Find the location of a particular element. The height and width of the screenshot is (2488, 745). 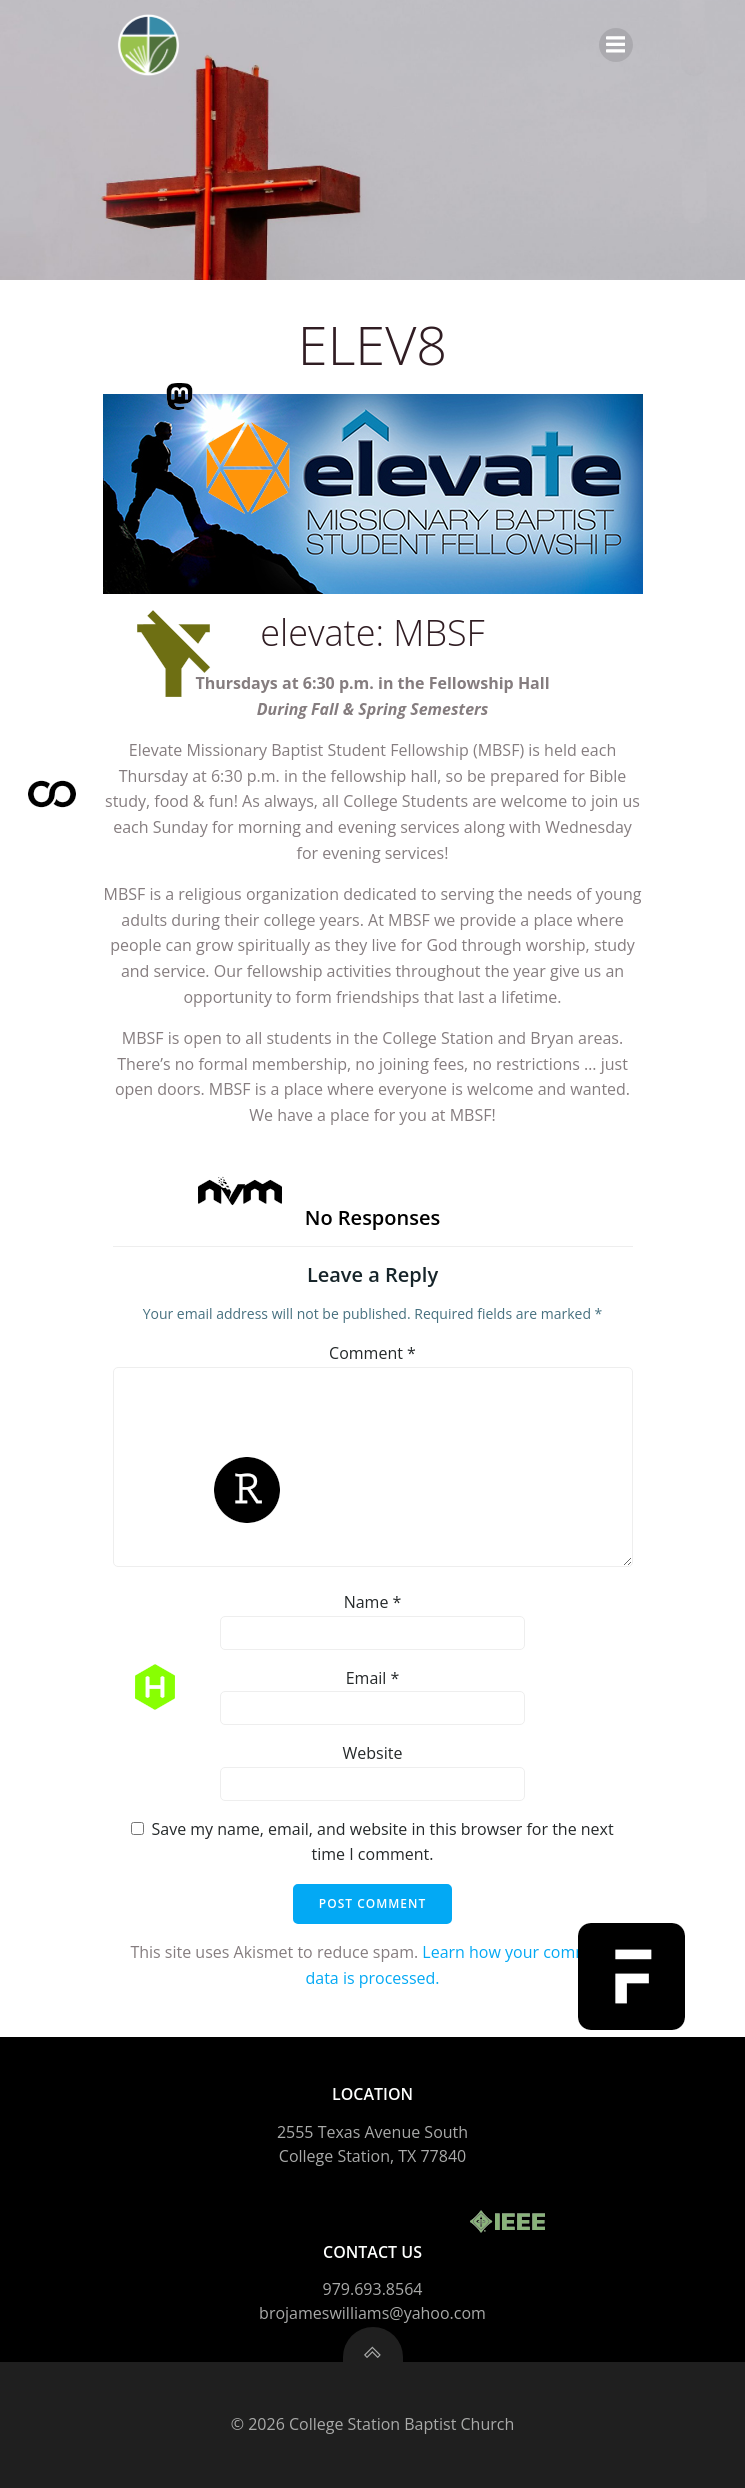

open RStudio IDE application is located at coordinates (247, 1490).